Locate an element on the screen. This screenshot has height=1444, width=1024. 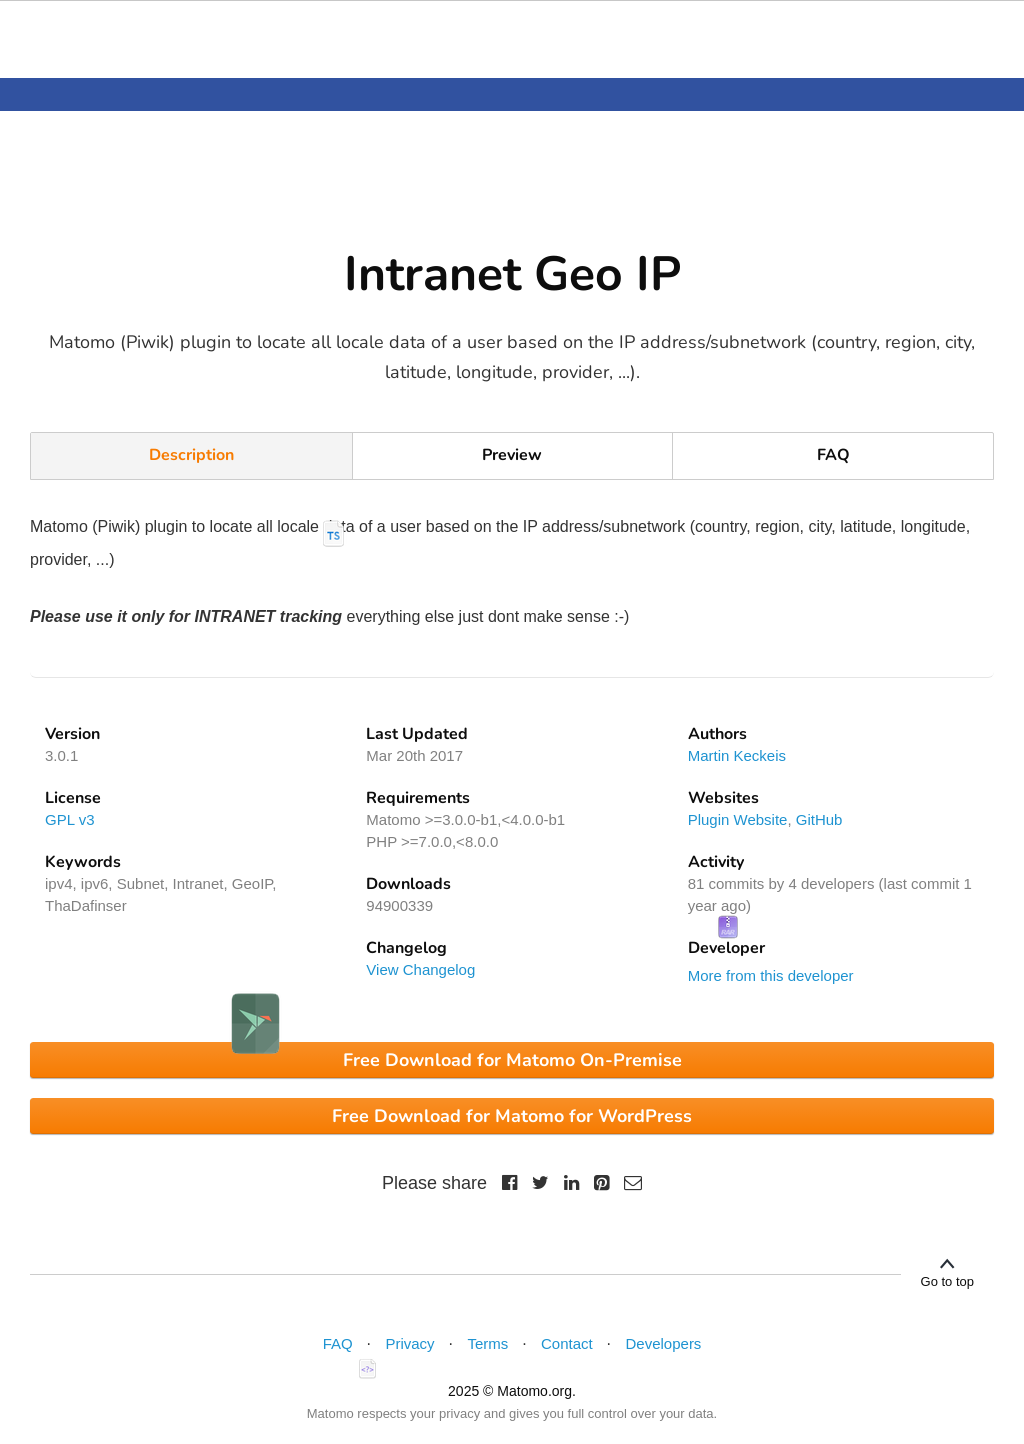
open a PHP source code file is located at coordinates (367, 1368).